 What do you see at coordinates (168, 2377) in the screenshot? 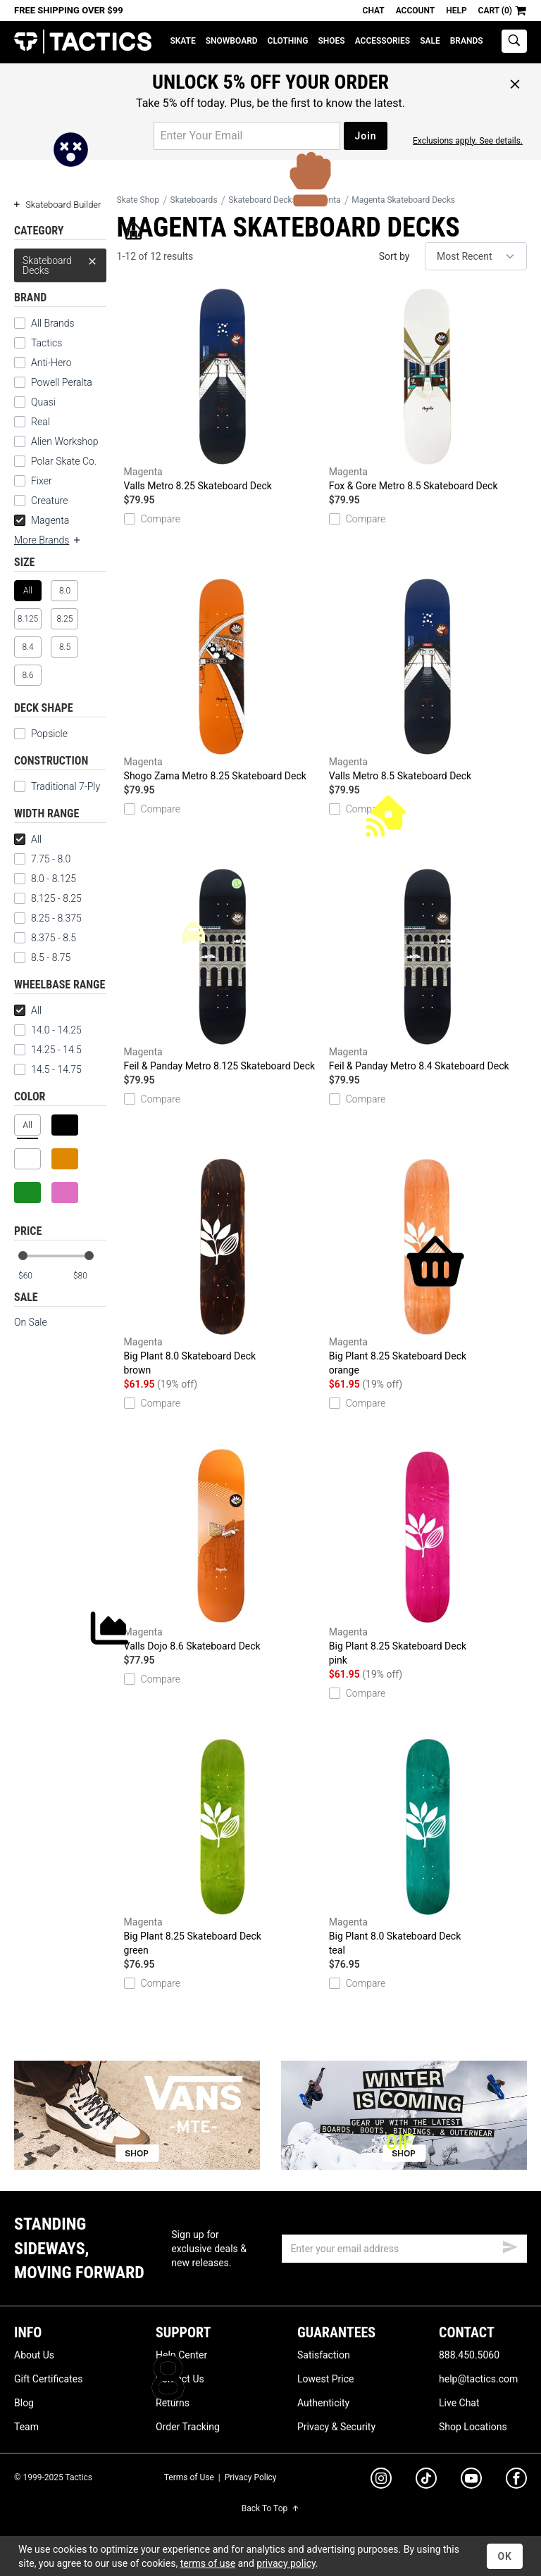
I see `displays the number 8 in a list or ranking` at bounding box center [168, 2377].